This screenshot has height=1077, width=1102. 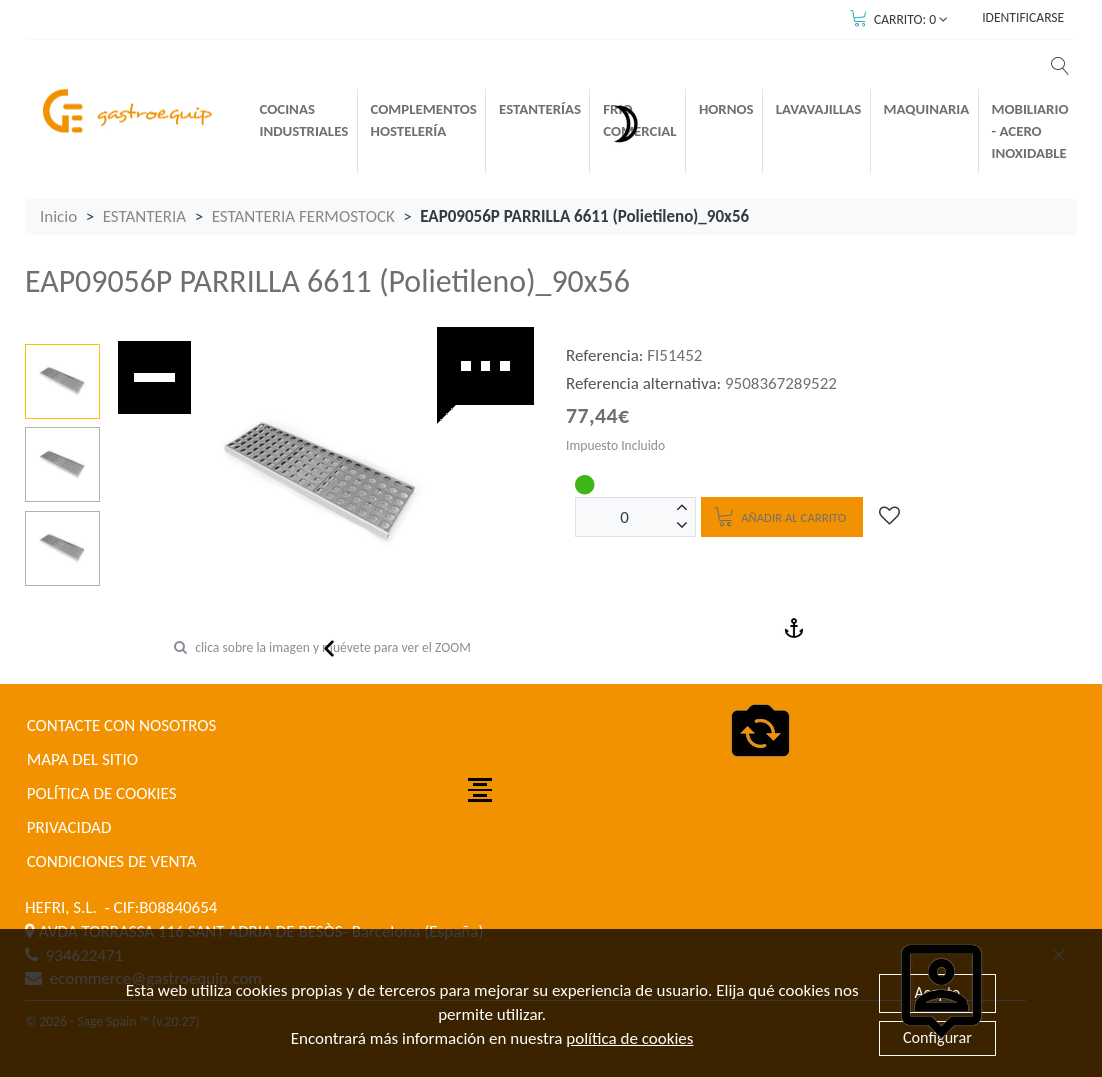 What do you see at coordinates (760, 730) in the screenshot?
I see `switch between front and rear camera` at bounding box center [760, 730].